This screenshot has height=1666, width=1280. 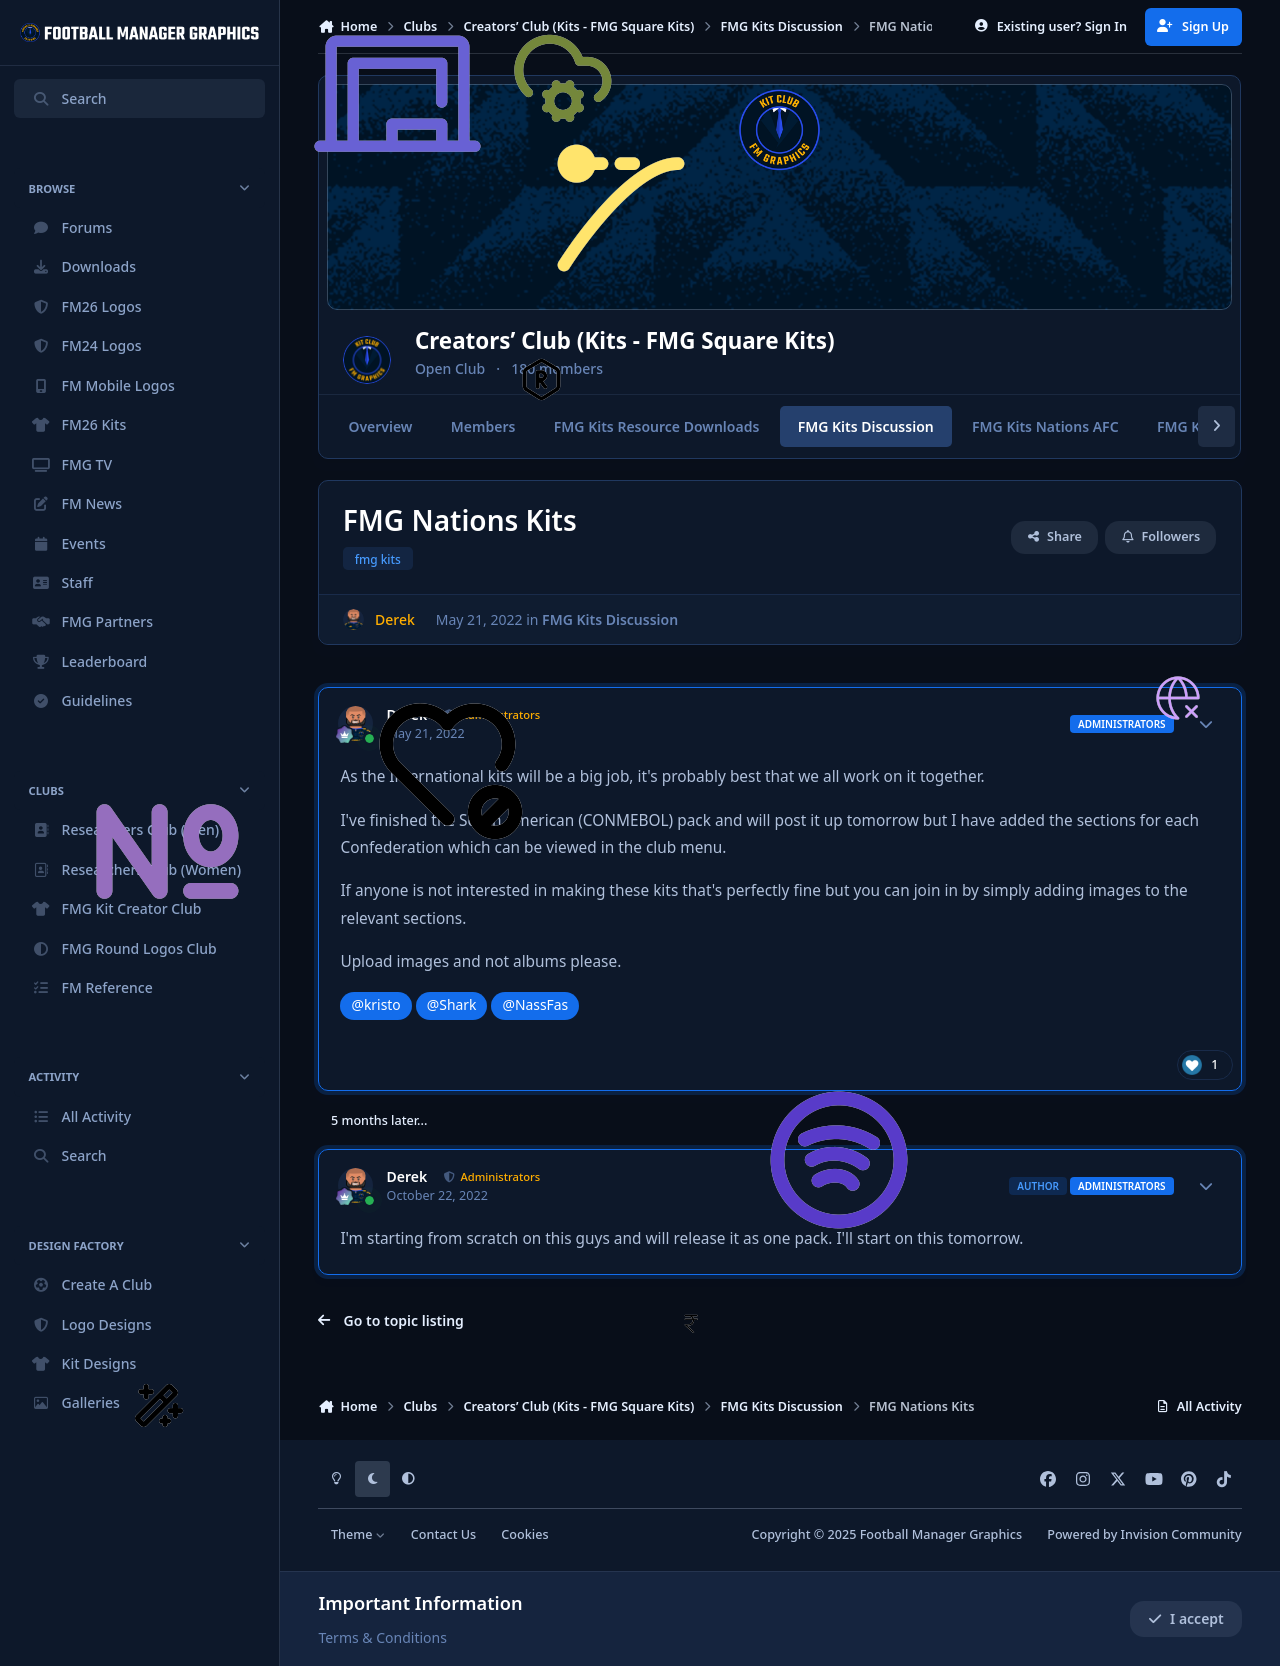 What do you see at coordinates (563, 79) in the screenshot?
I see `access cloud service settings` at bounding box center [563, 79].